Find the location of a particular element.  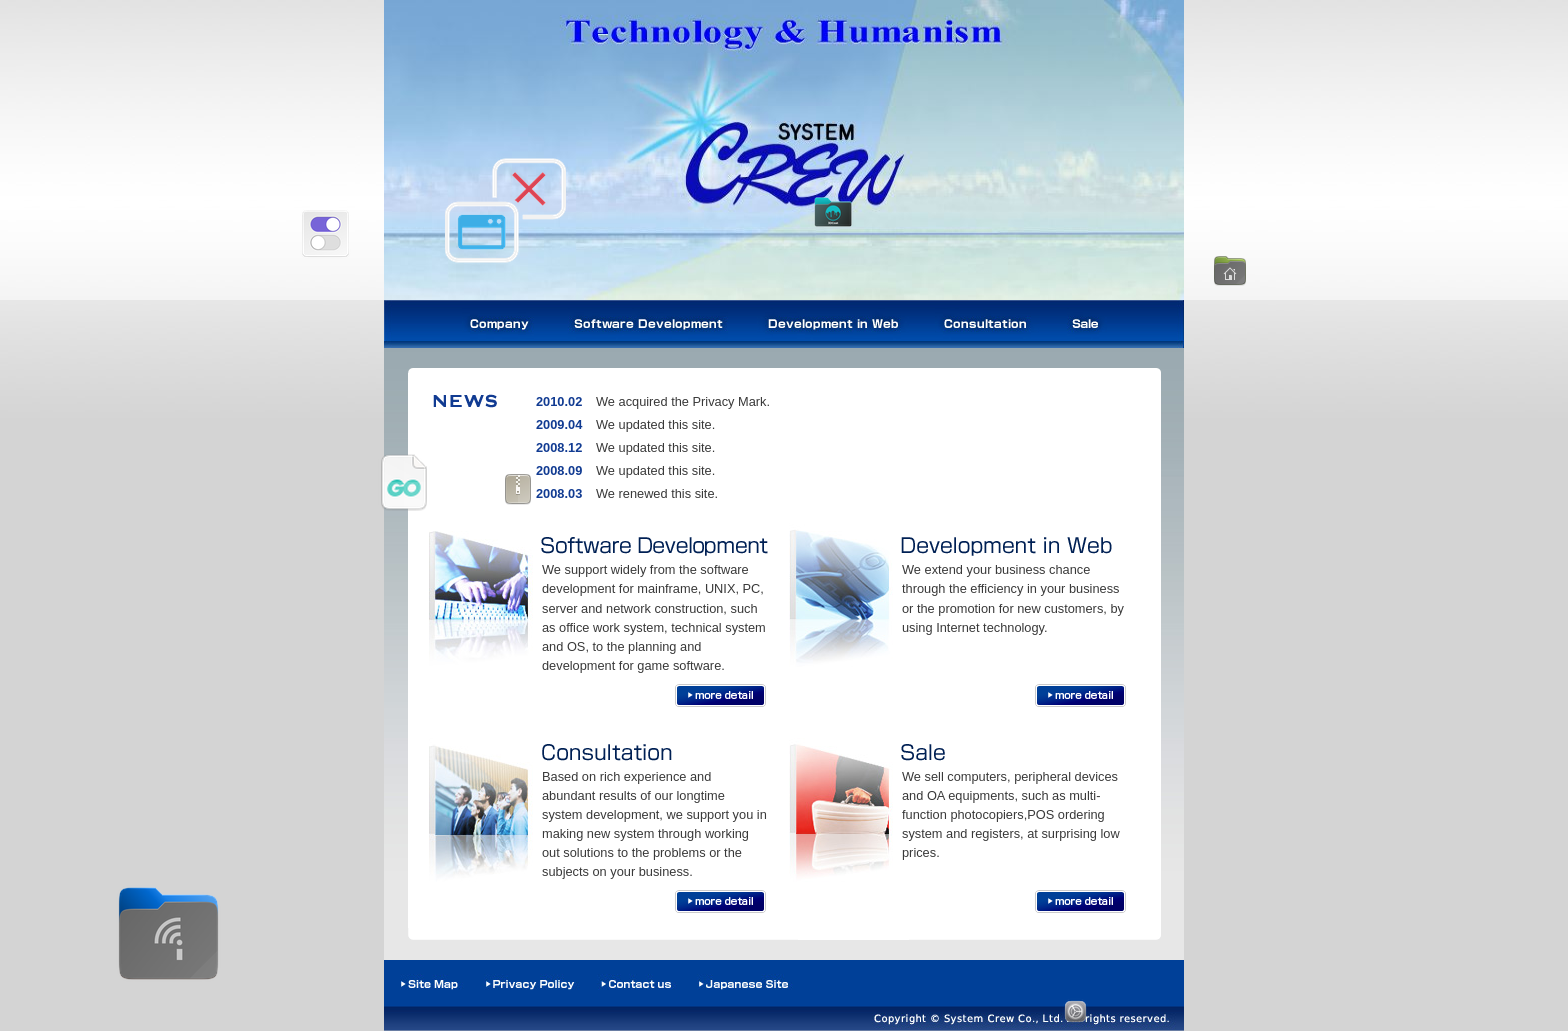

open engrampa archive manager is located at coordinates (518, 489).